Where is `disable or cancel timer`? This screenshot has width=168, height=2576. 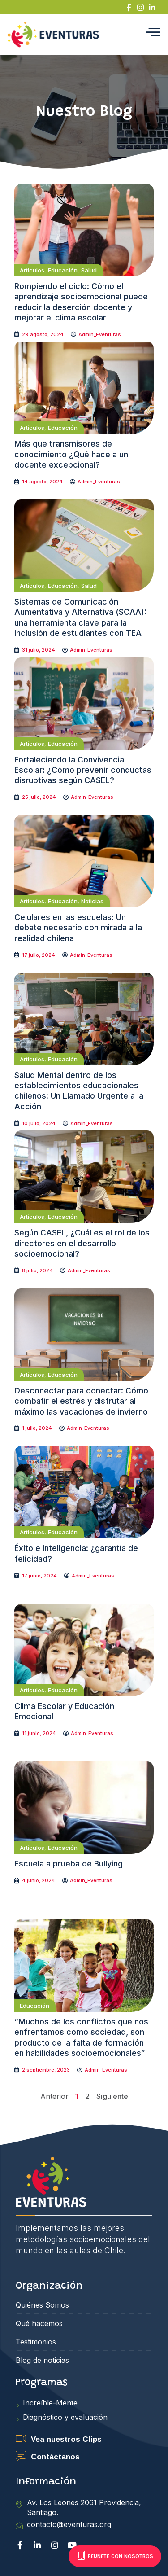 disable or cancel timer is located at coordinates (61, 199).